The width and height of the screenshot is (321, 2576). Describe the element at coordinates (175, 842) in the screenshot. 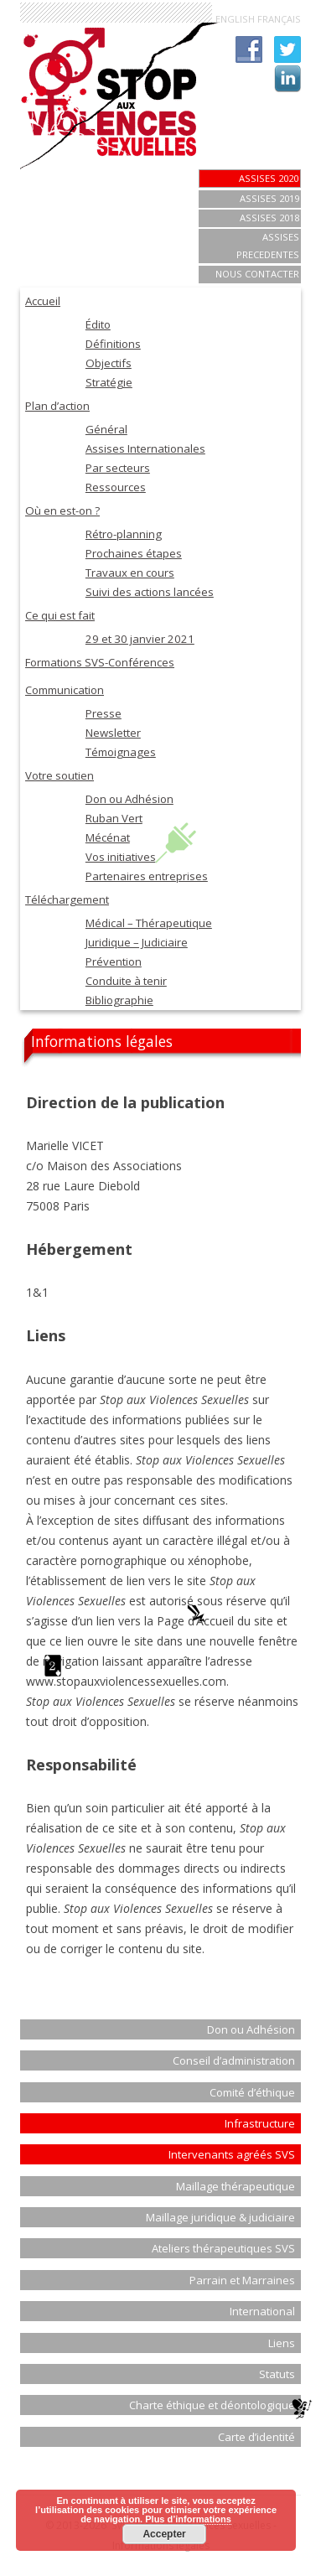

I see `connect to a power source` at that location.